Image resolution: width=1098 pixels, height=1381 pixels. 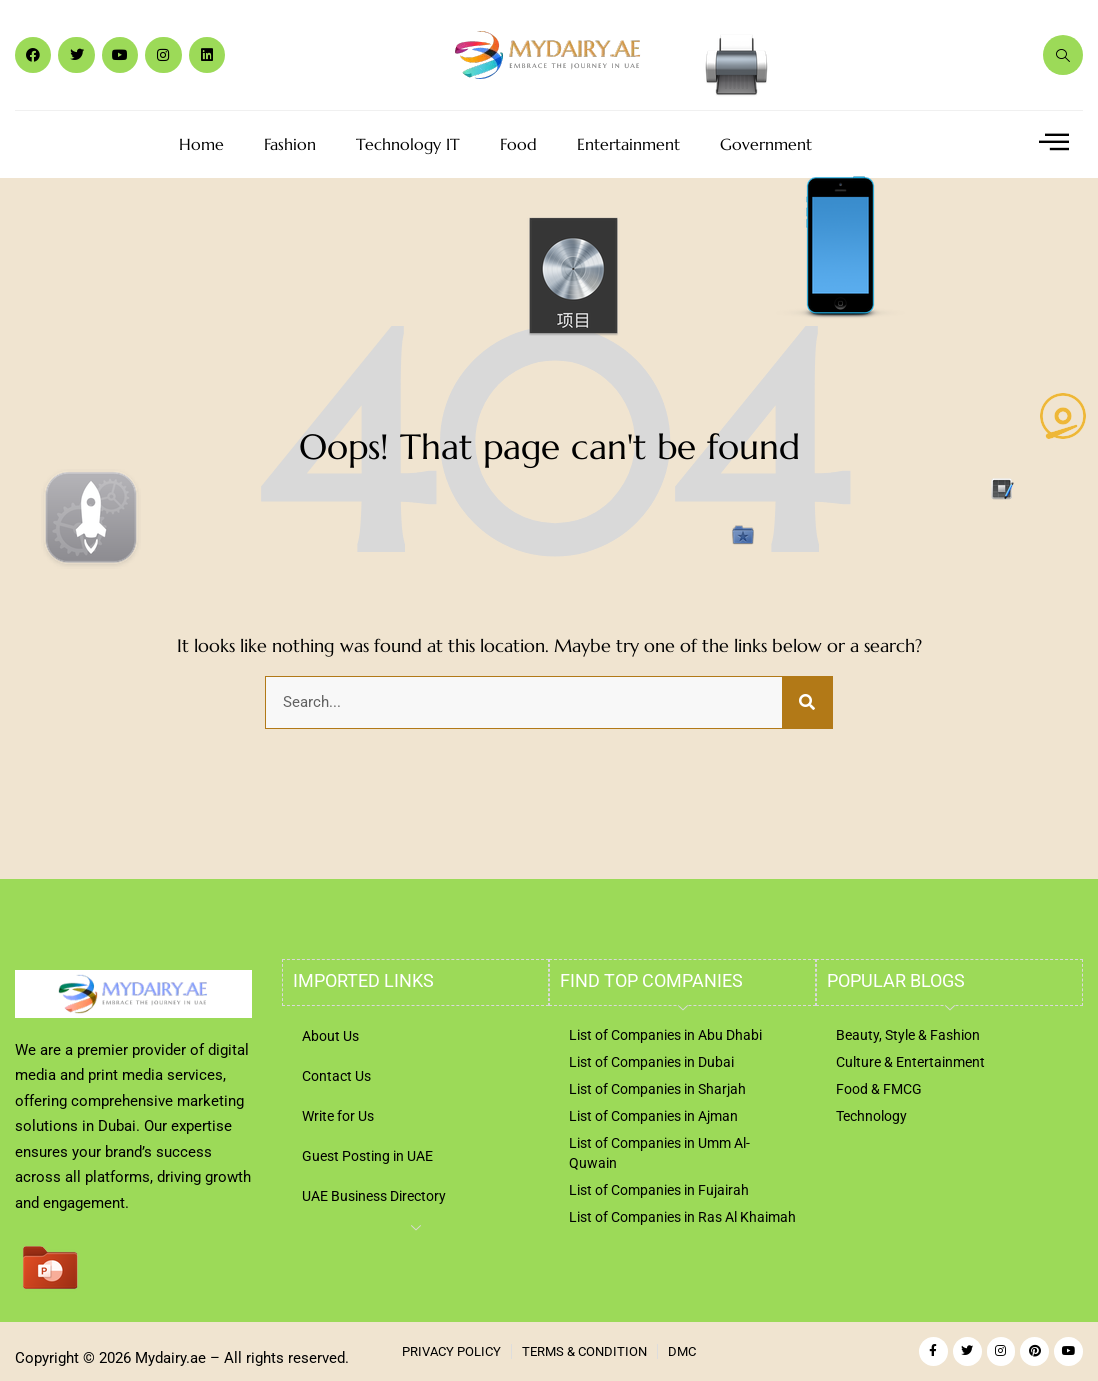 What do you see at coordinates (1063, 416) in the screenshot?
I see `open disk utility to manage storage devices` at bounding box center [1063, 416].